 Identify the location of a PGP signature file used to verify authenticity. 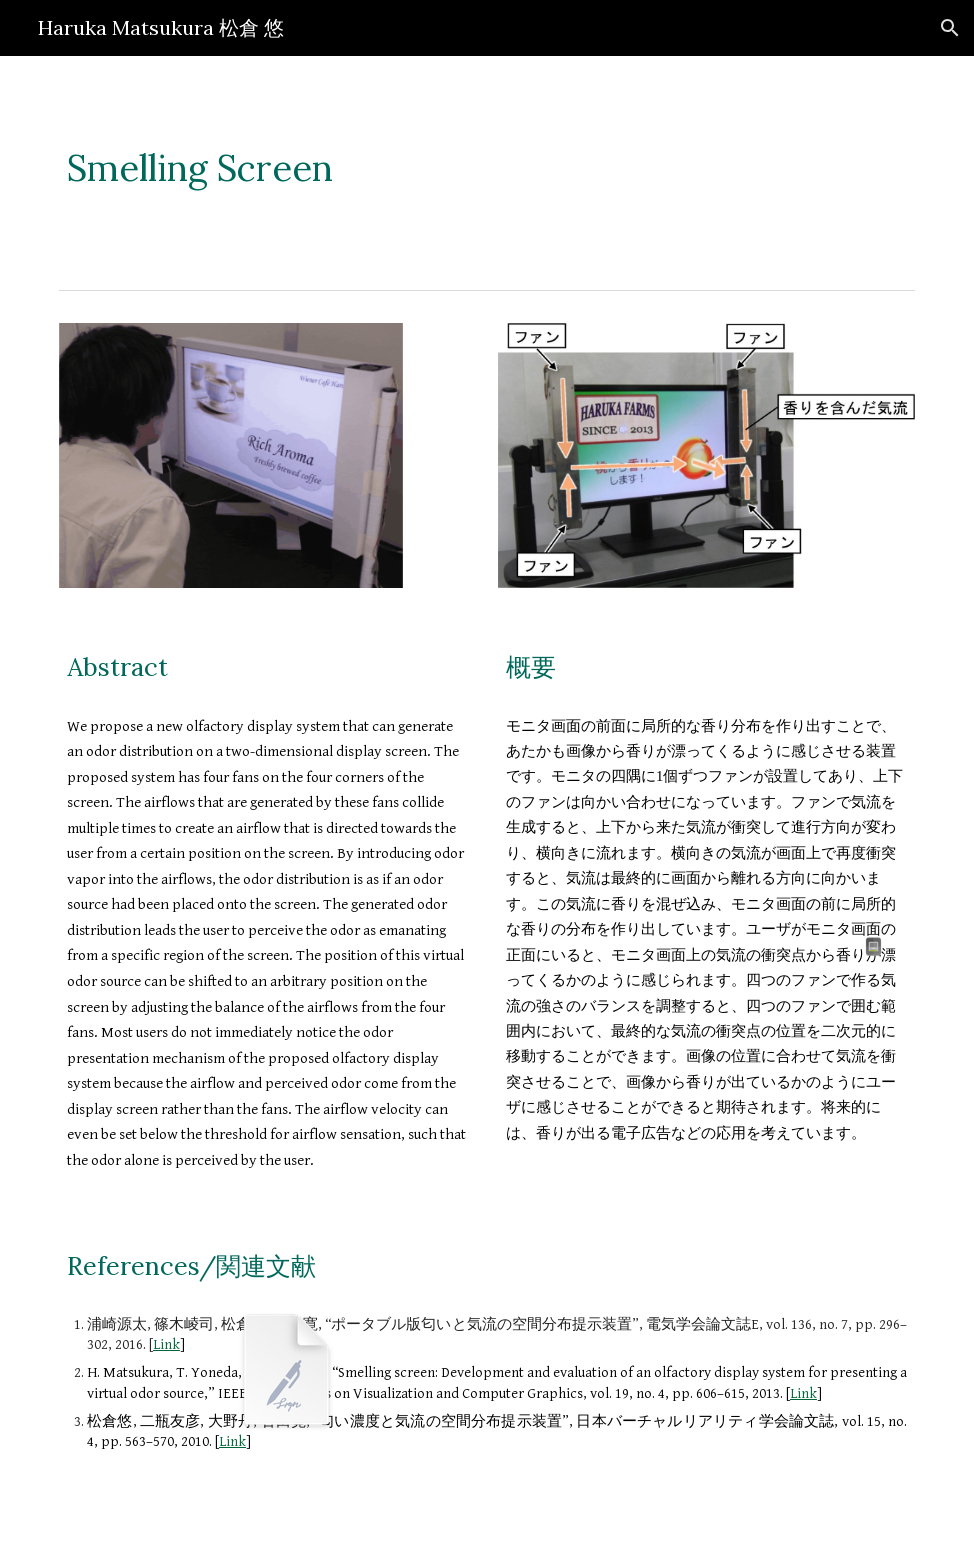
(286, 1371).